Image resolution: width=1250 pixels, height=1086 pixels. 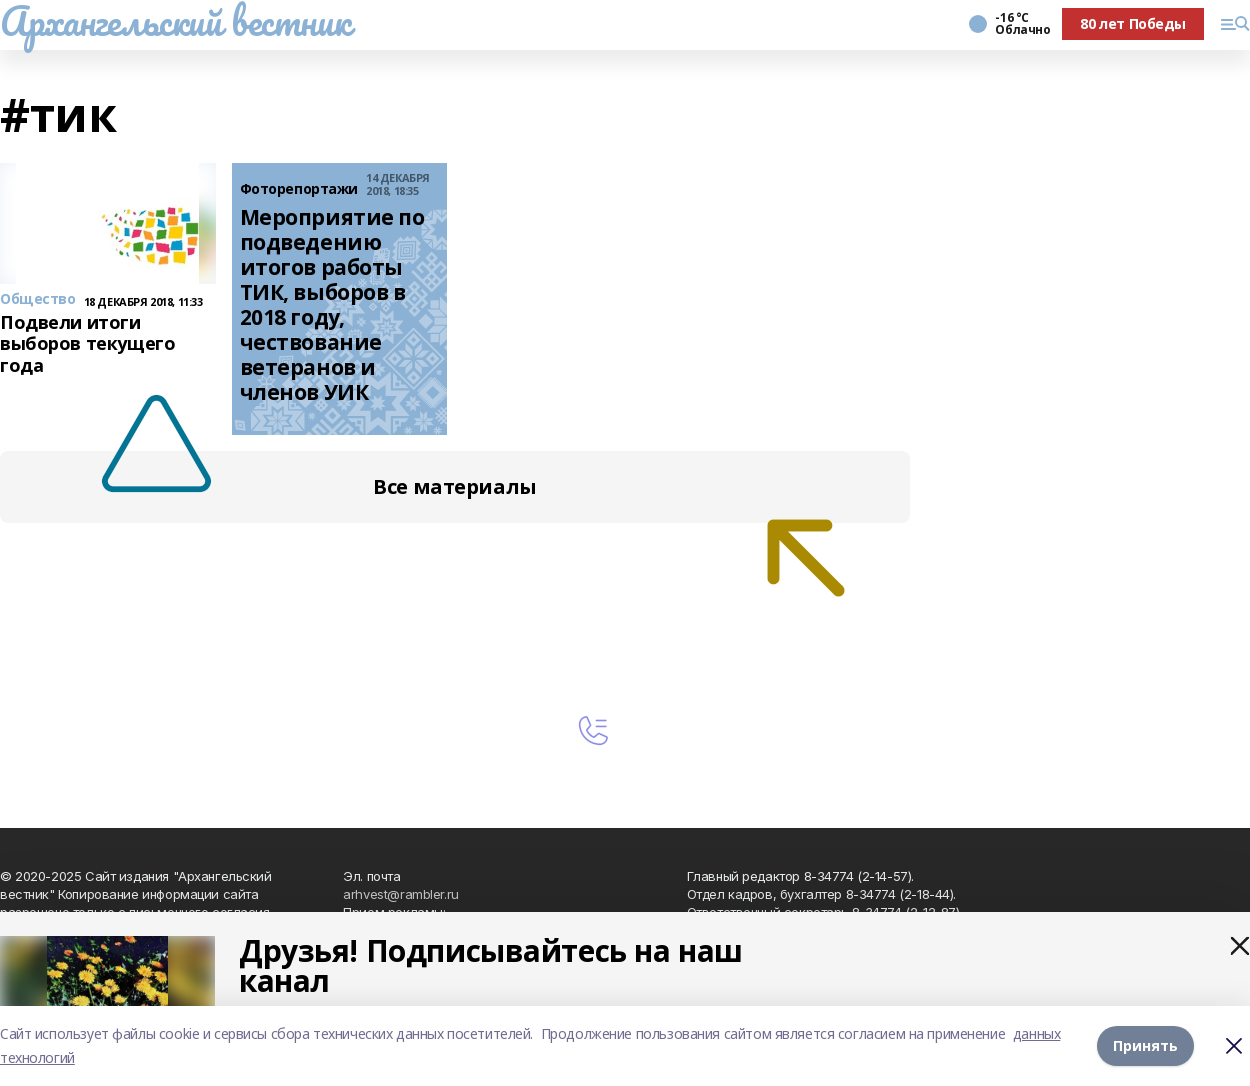 I want to click on indicates a warning or caution state, so click(x=156, y=445).